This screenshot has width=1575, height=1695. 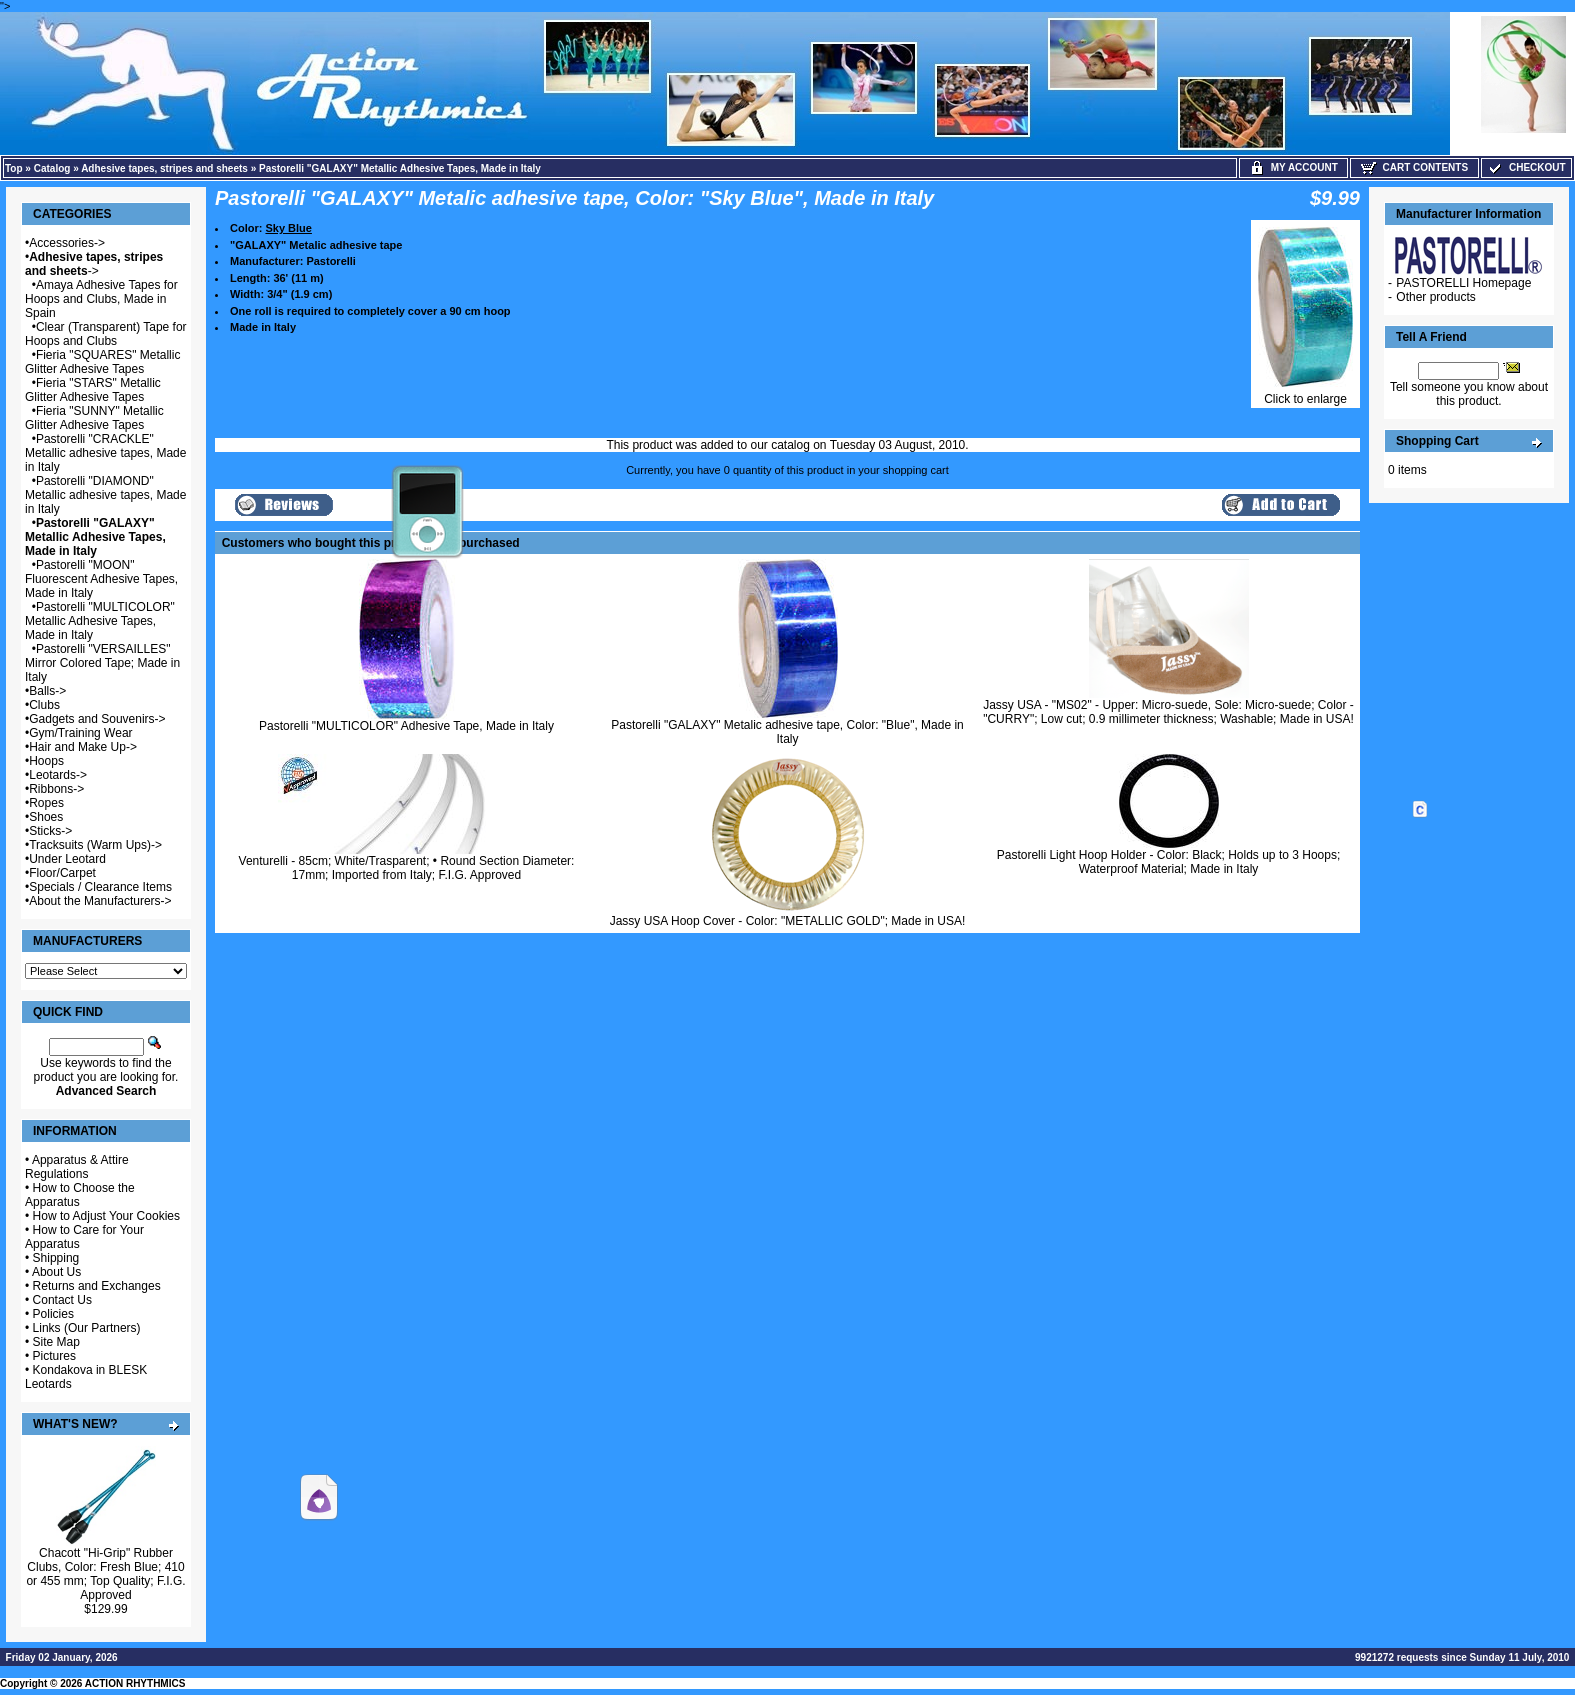 I want to click on meson build system configuration file, so click(x=319, y=1497).